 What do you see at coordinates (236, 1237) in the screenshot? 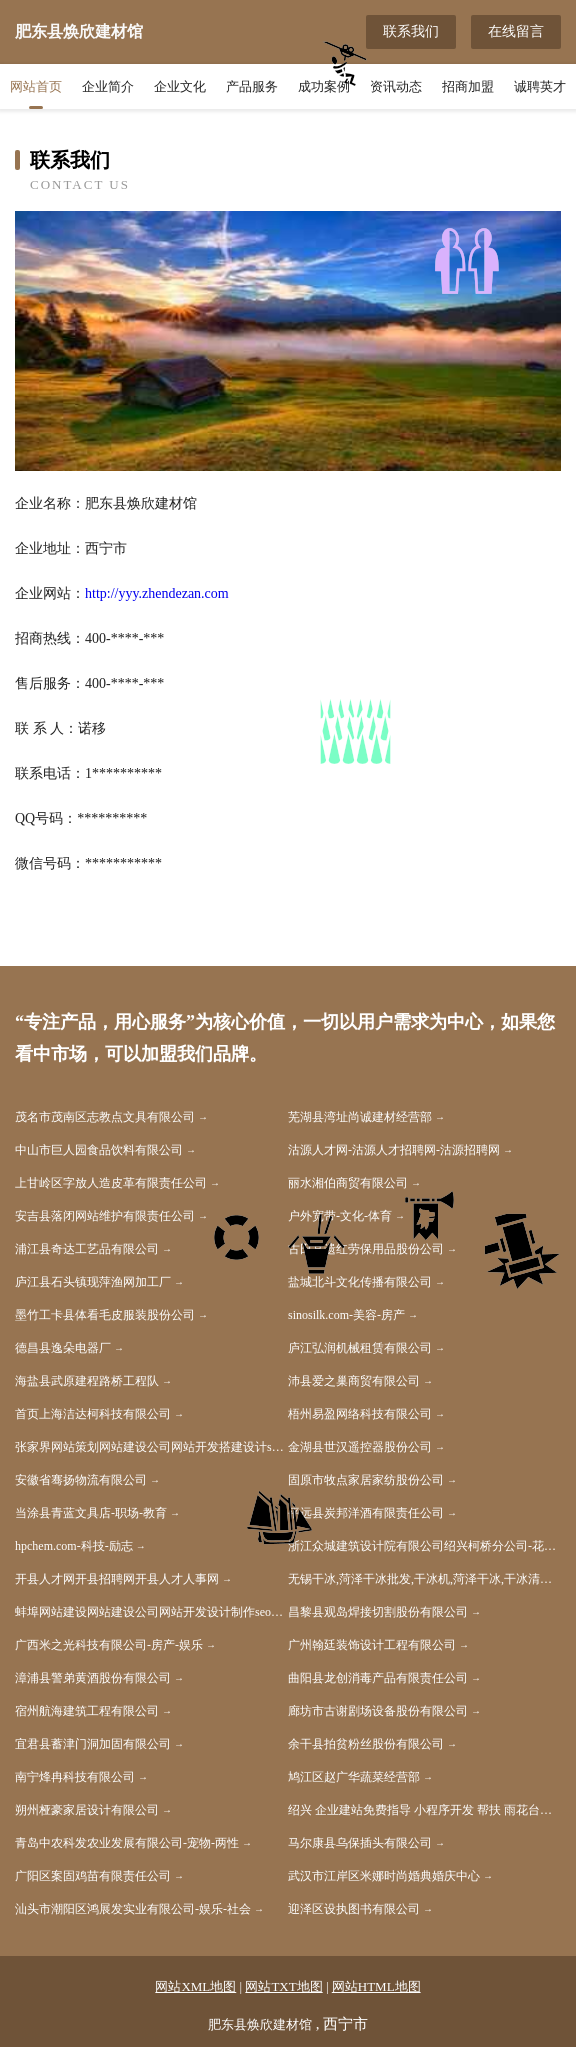
I see `access help or support center` at bounding box center [236, 1237].